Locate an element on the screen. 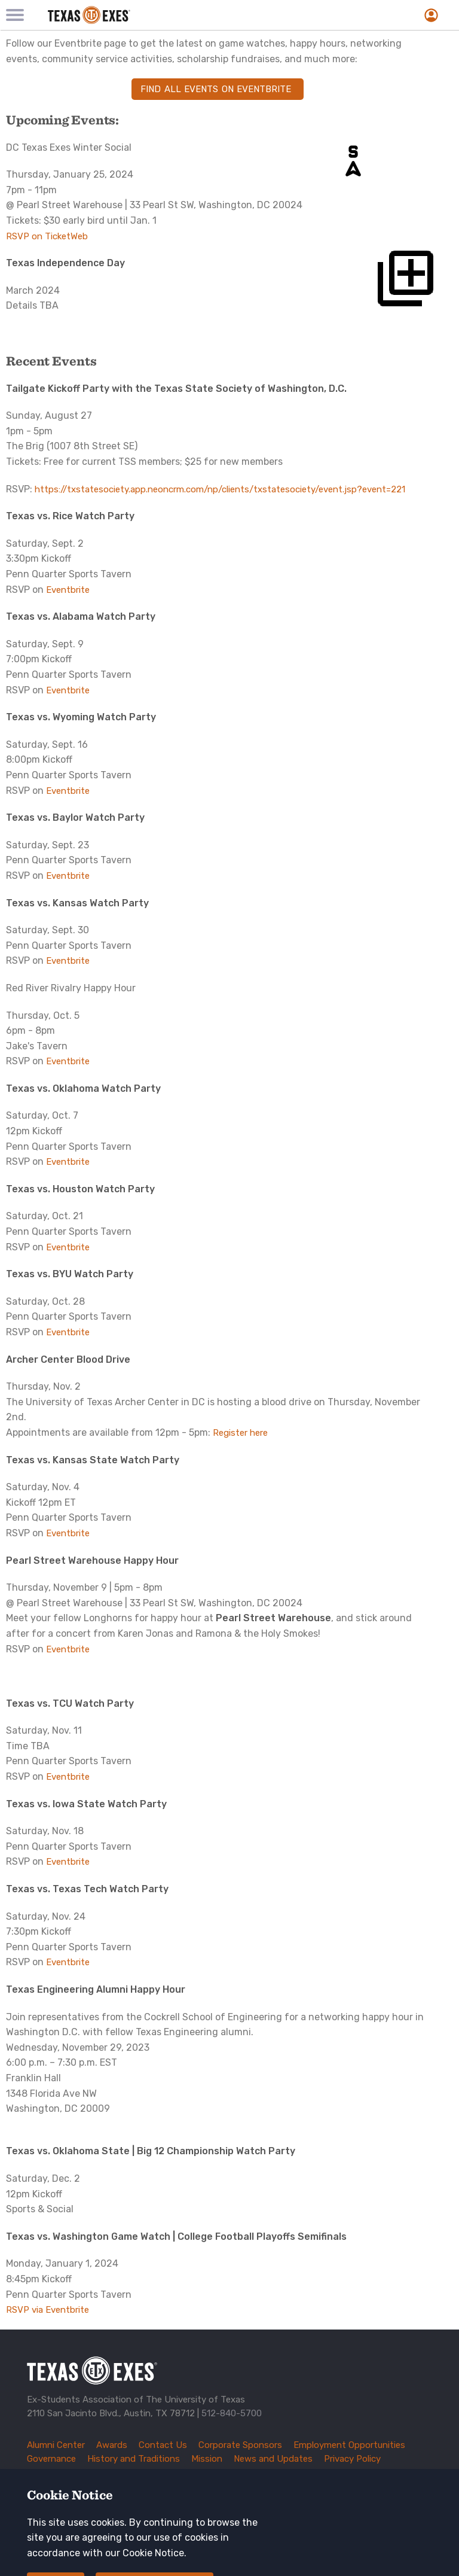  navigate southward is located at coordinates (353, 161).